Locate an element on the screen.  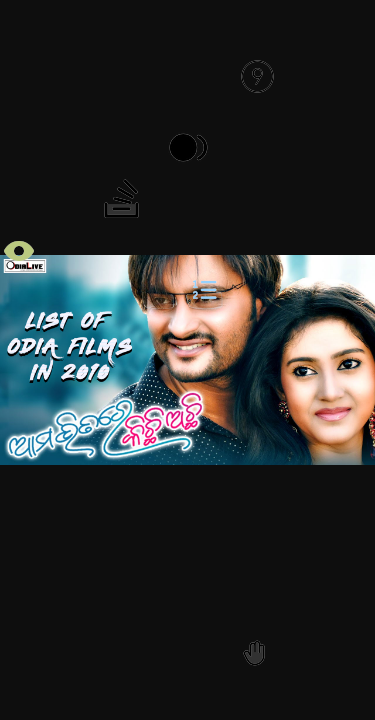
indicates nine items or notifications is located at coordinates (257, 76).